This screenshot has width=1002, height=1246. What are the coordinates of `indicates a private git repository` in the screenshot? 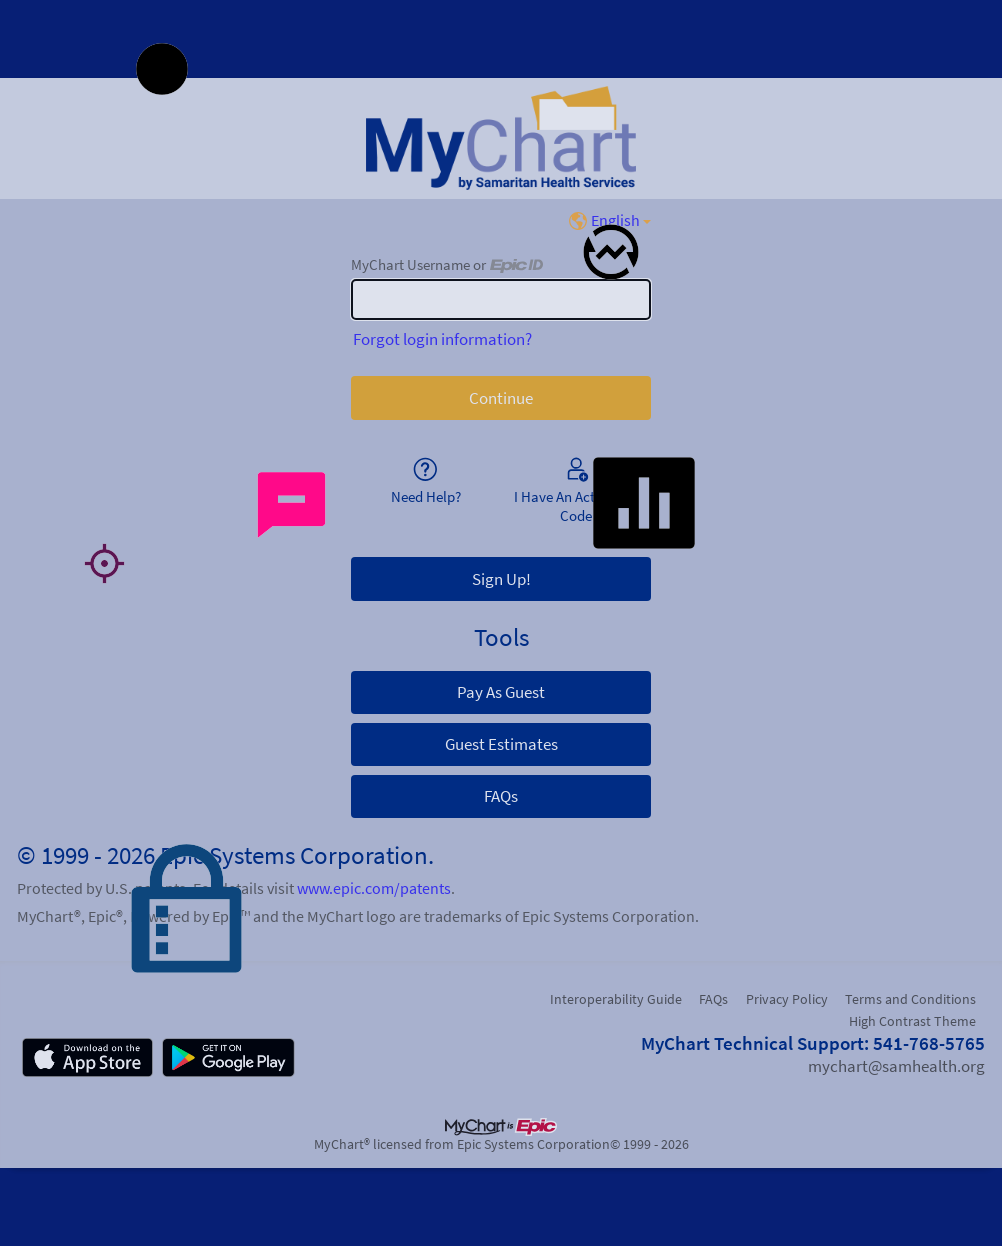 It's located at (186, 911).